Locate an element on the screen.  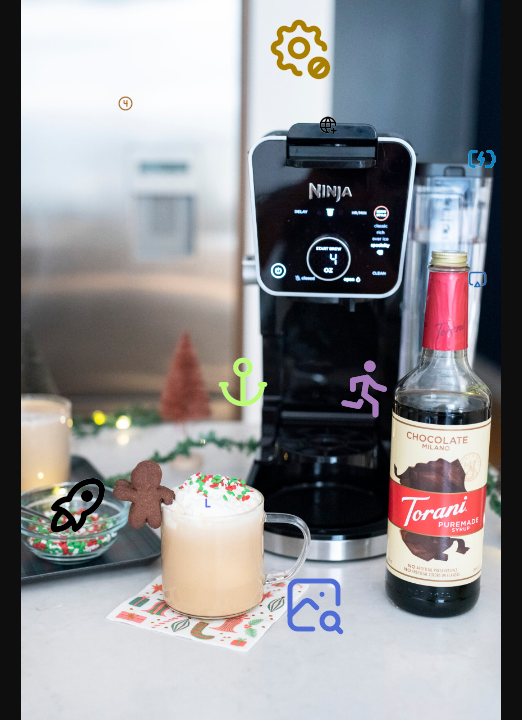
cancel or abort settings changes is located at coordinates (299, 48).